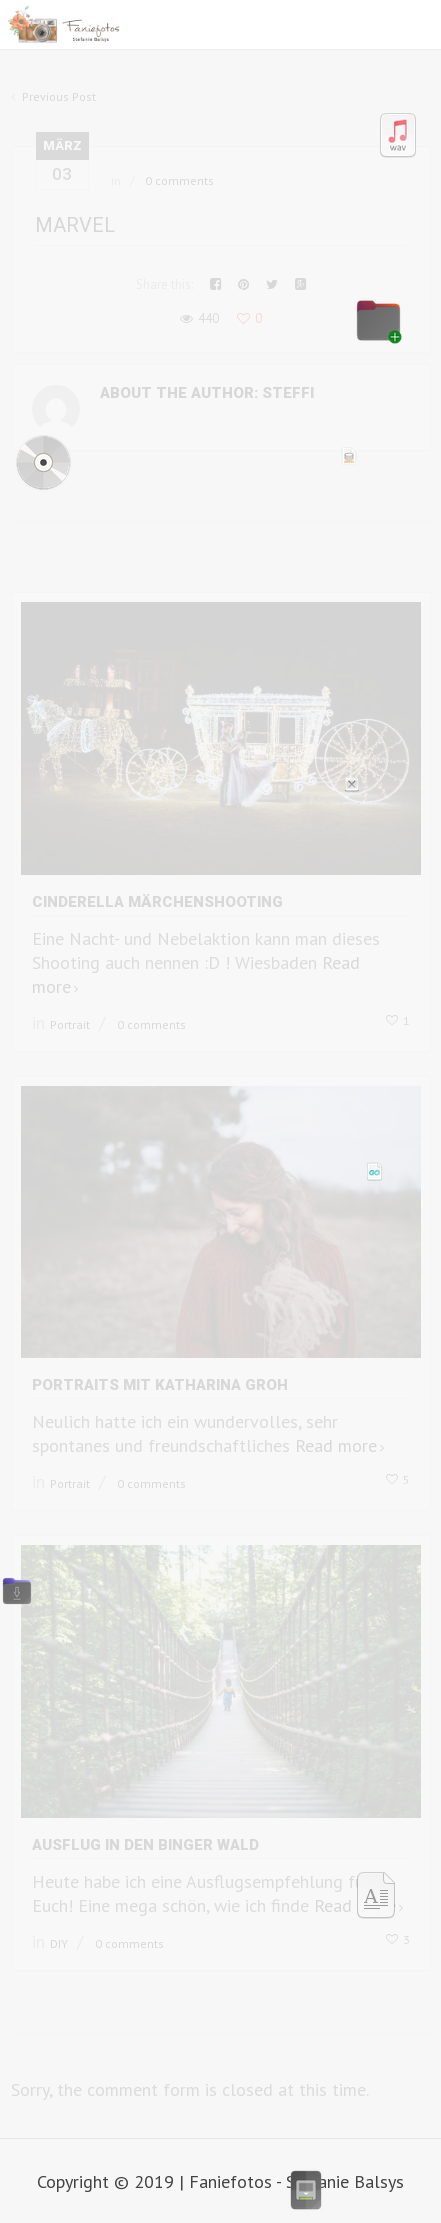 The image size is (441, 2223). I want to click on a wav audio file, so click(398, 135).